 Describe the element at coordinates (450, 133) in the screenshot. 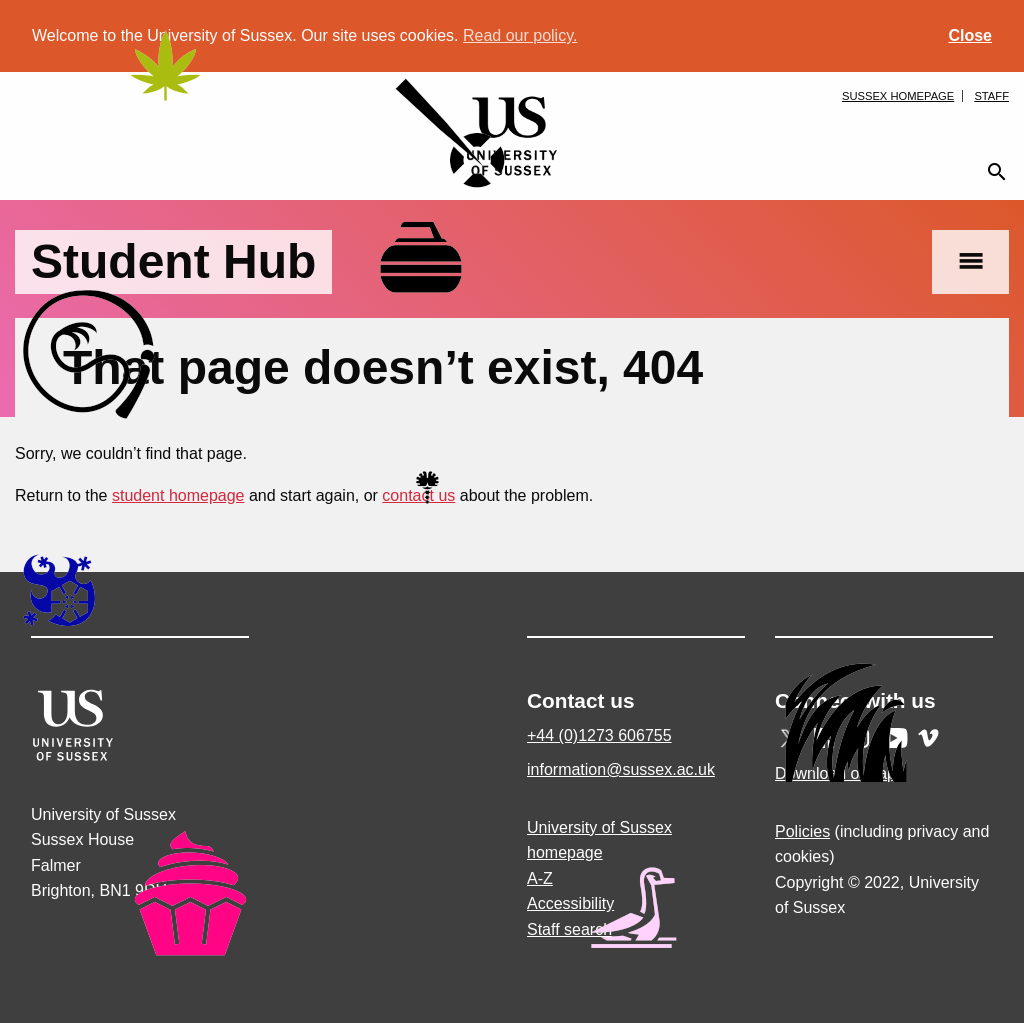

I see `activate laser targeting mode` at that location.